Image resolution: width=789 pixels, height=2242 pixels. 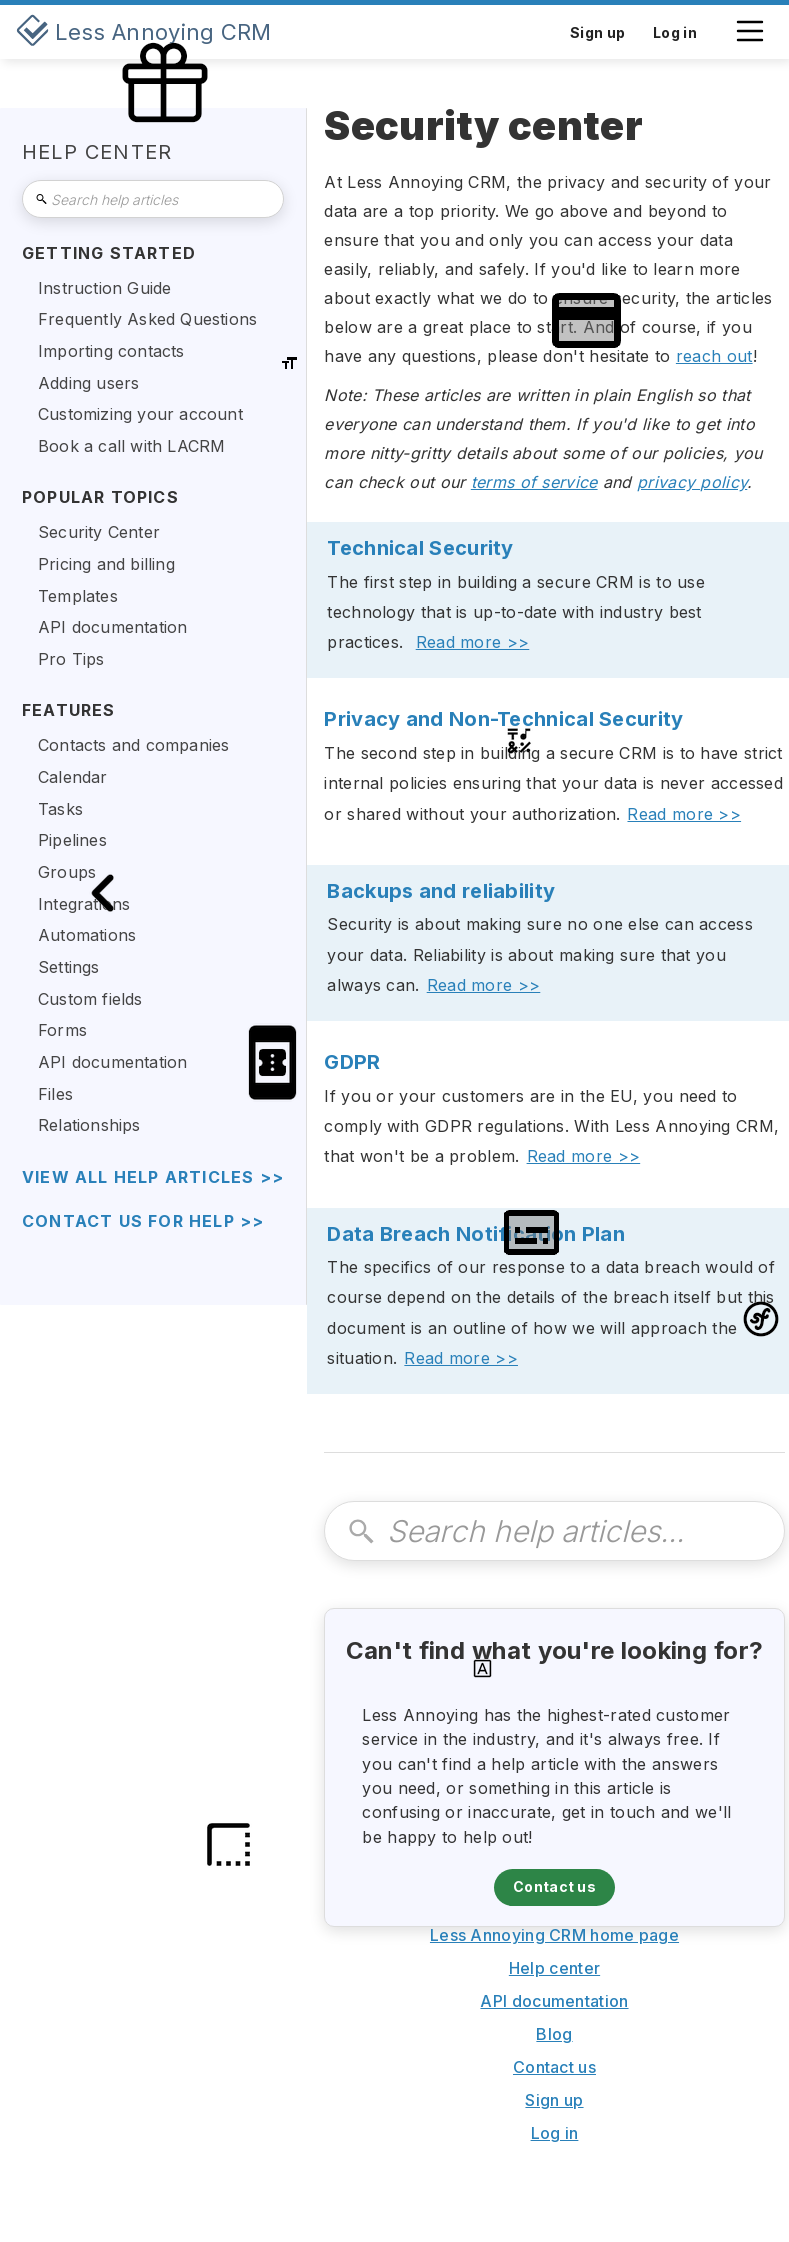 What do you see at coordinates (272, 1062) in the screenshot?
I see `book or reserve tickets online` at bounding box center [272, 1062].